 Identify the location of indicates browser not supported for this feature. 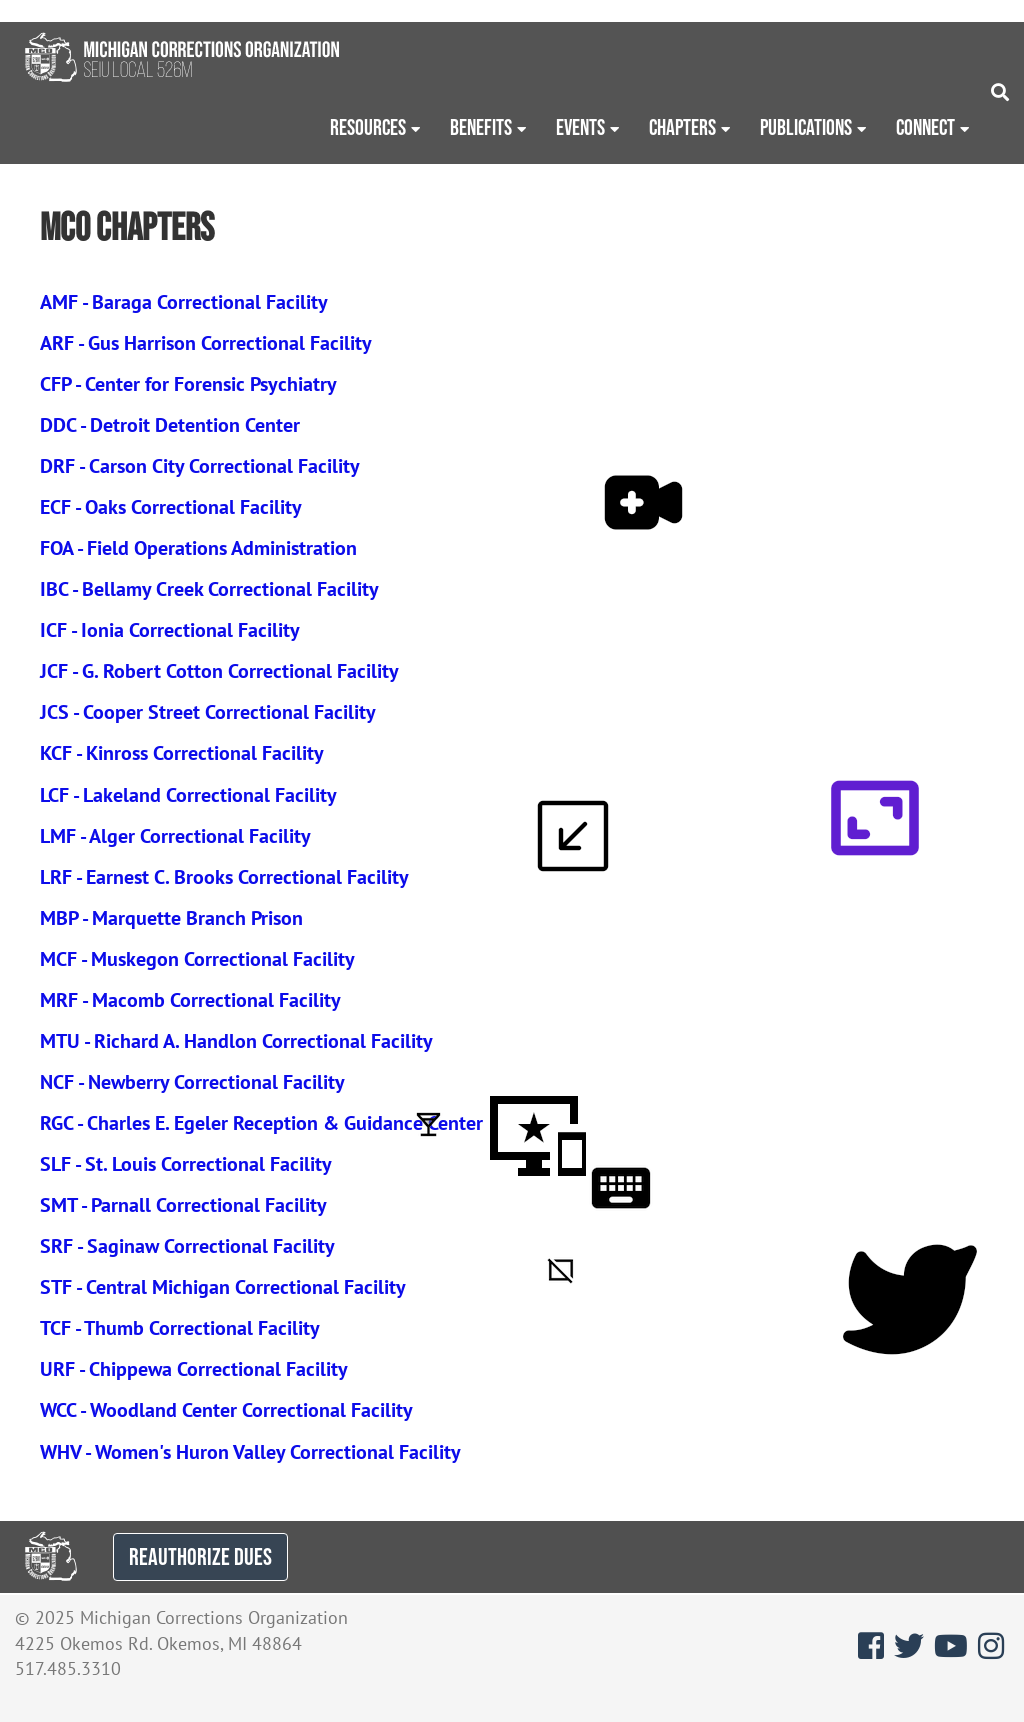
(561, 1270).